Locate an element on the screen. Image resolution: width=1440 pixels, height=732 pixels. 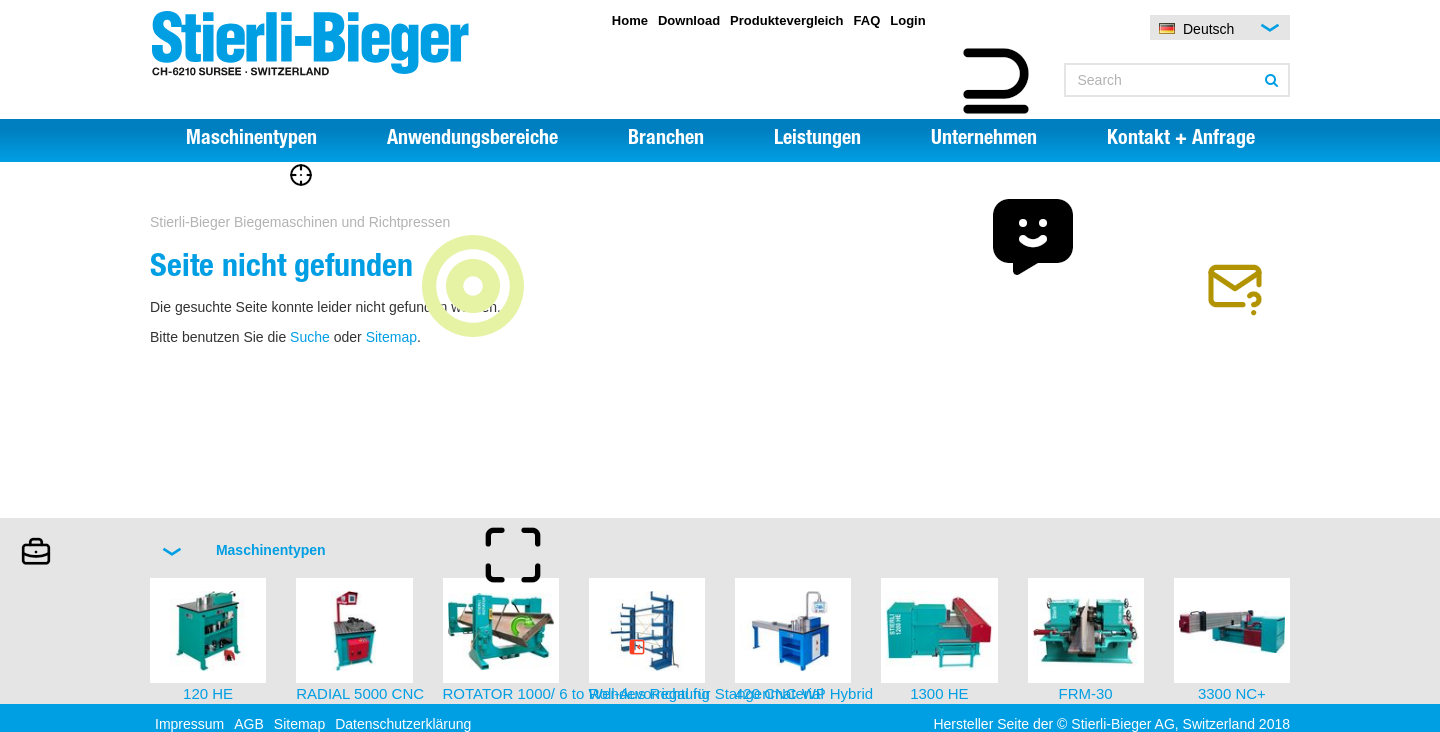
access work or business-related content is located at coordinates (36, 552).